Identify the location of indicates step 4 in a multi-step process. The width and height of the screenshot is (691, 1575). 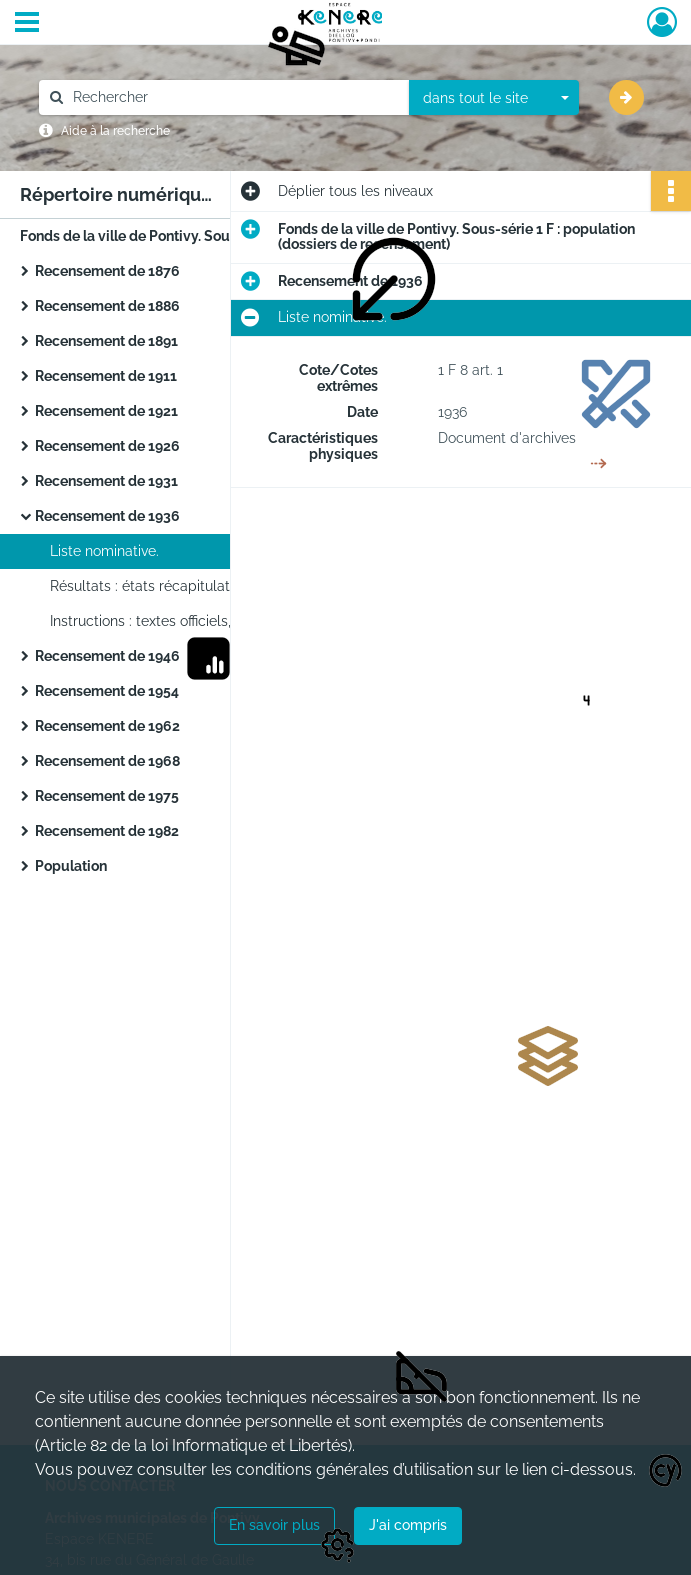
(586, 700).